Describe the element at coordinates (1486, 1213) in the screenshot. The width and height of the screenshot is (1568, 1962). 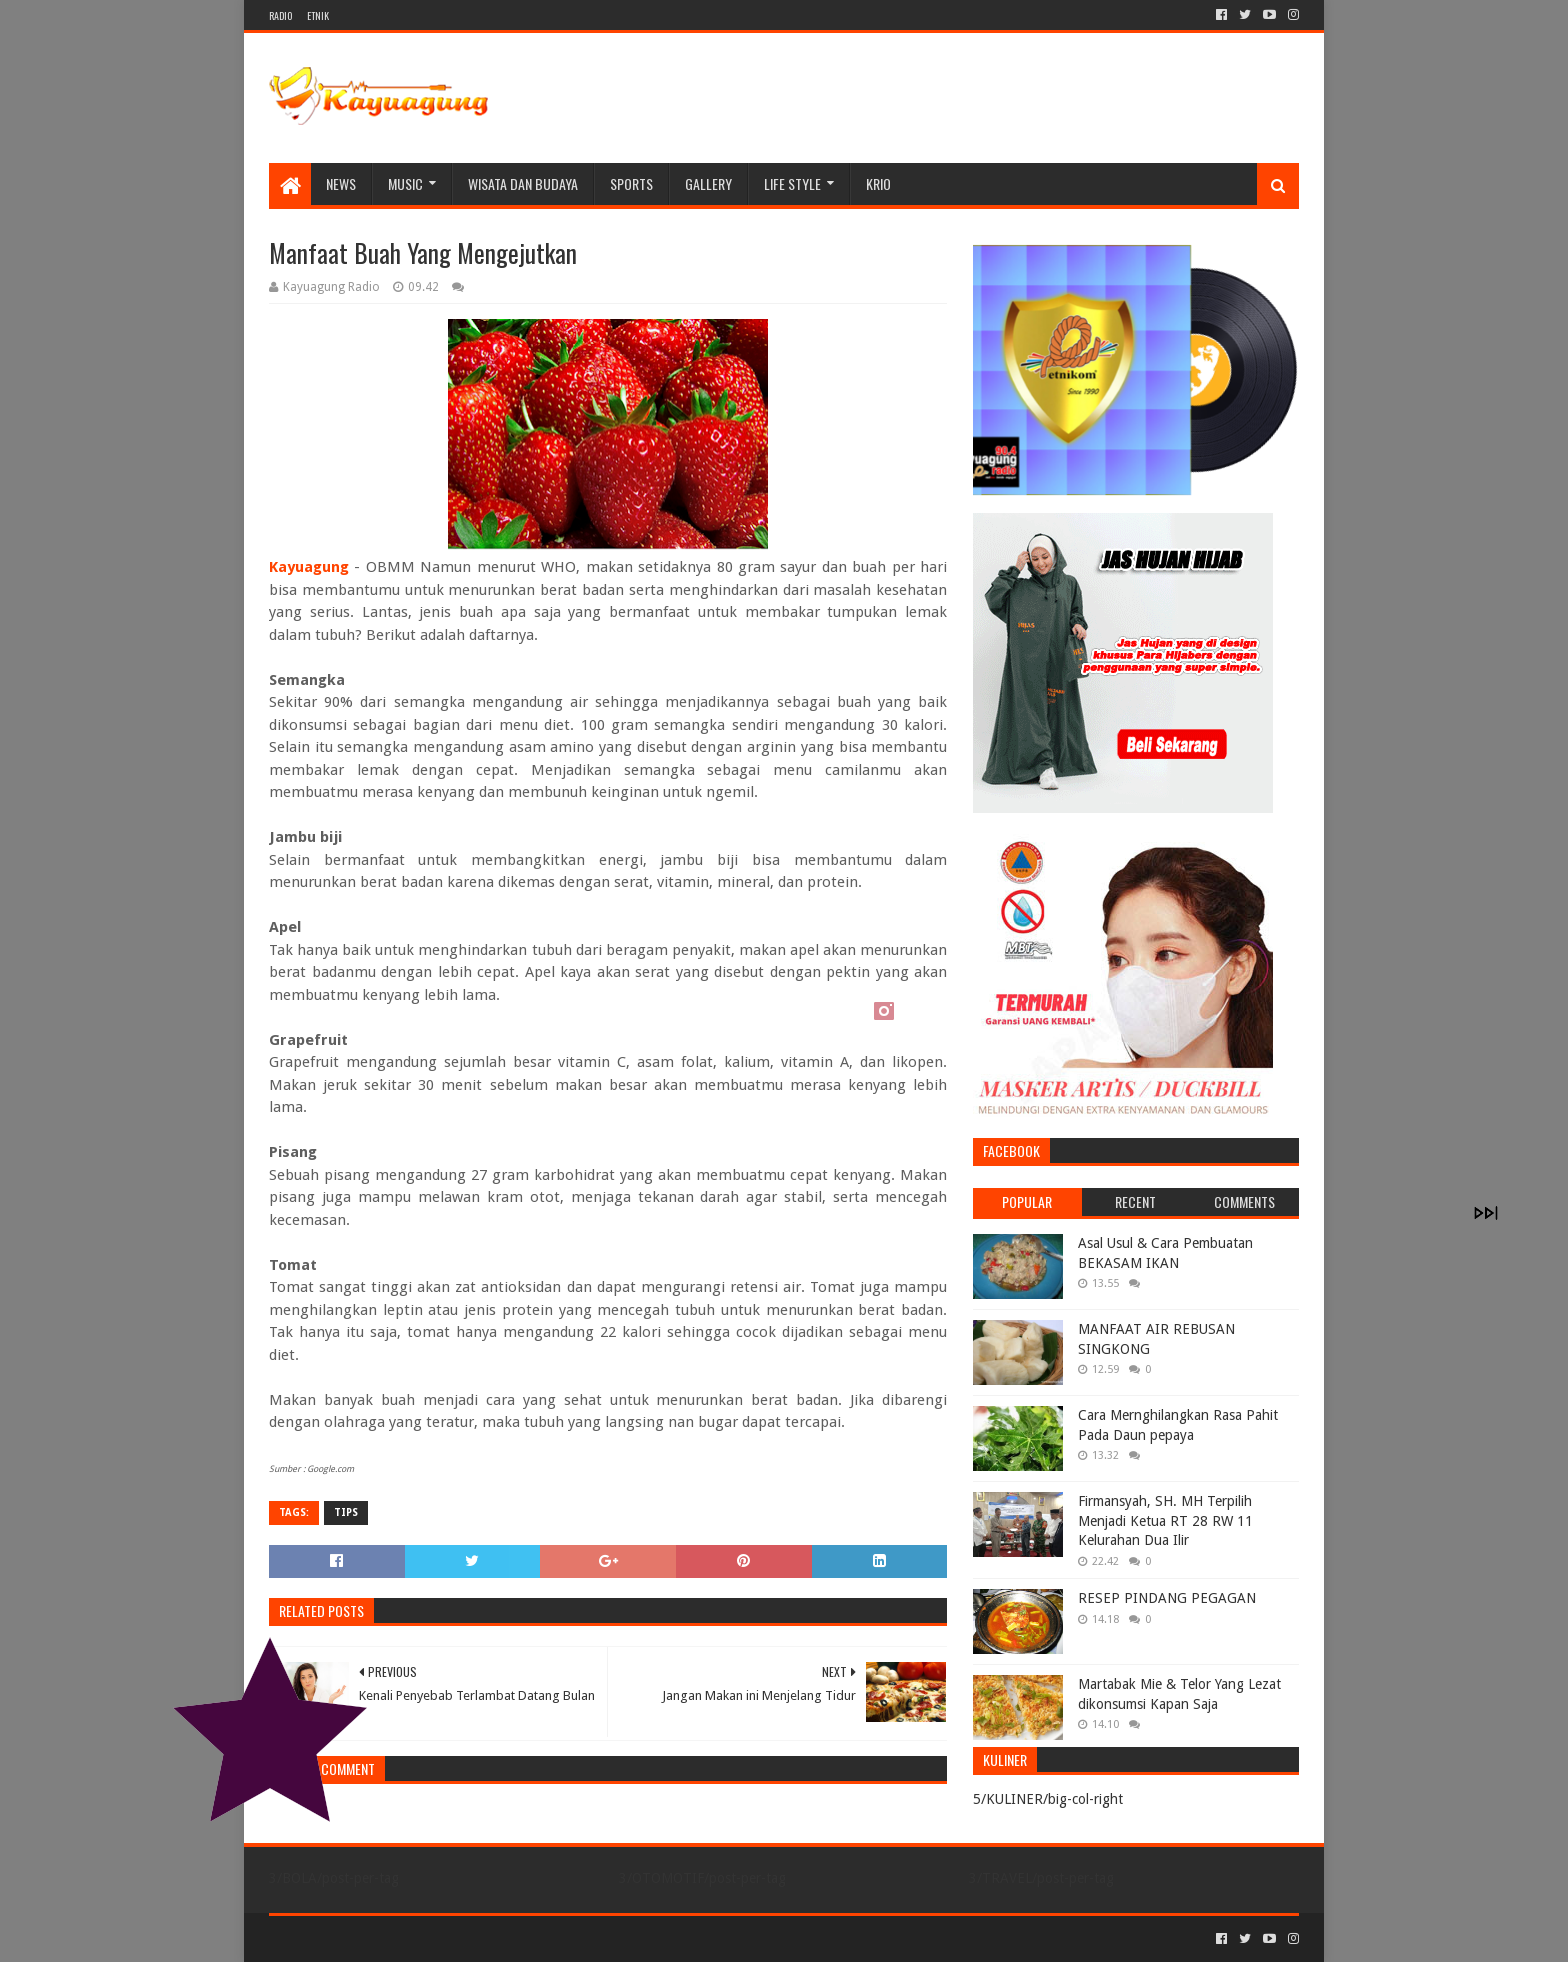
I see `skip to the end of the current track` at that location.